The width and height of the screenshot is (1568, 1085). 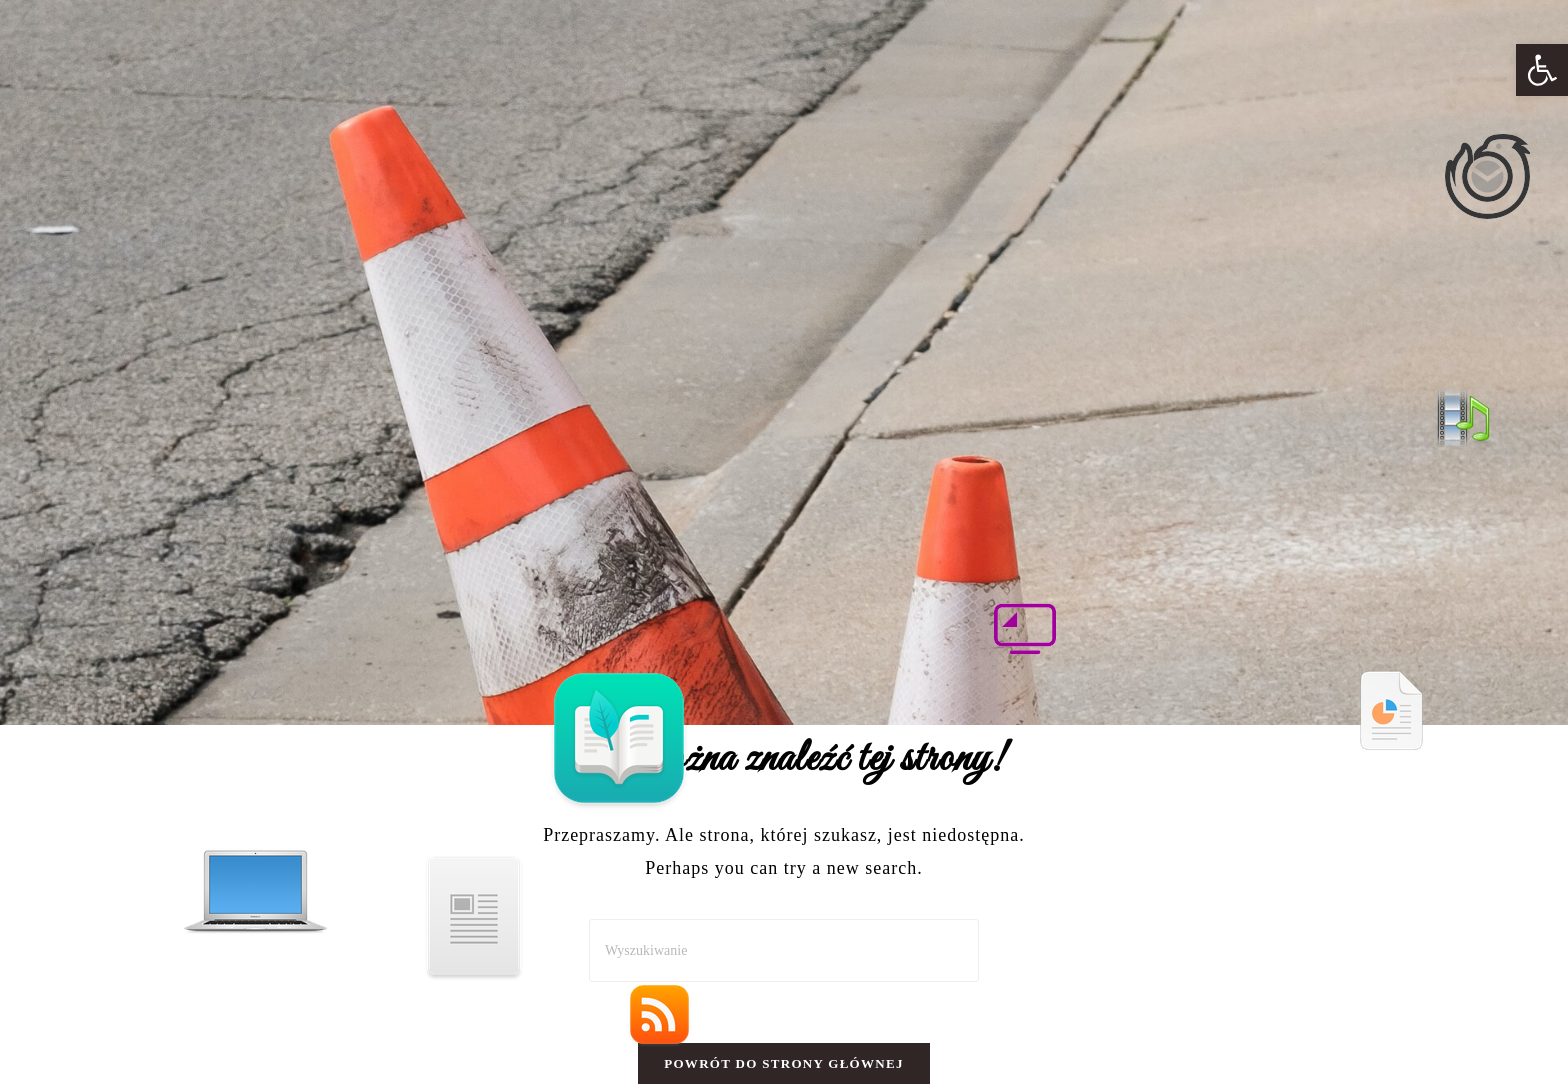 I want to click on open thunderbird email client, so click(x=1487, y=176).